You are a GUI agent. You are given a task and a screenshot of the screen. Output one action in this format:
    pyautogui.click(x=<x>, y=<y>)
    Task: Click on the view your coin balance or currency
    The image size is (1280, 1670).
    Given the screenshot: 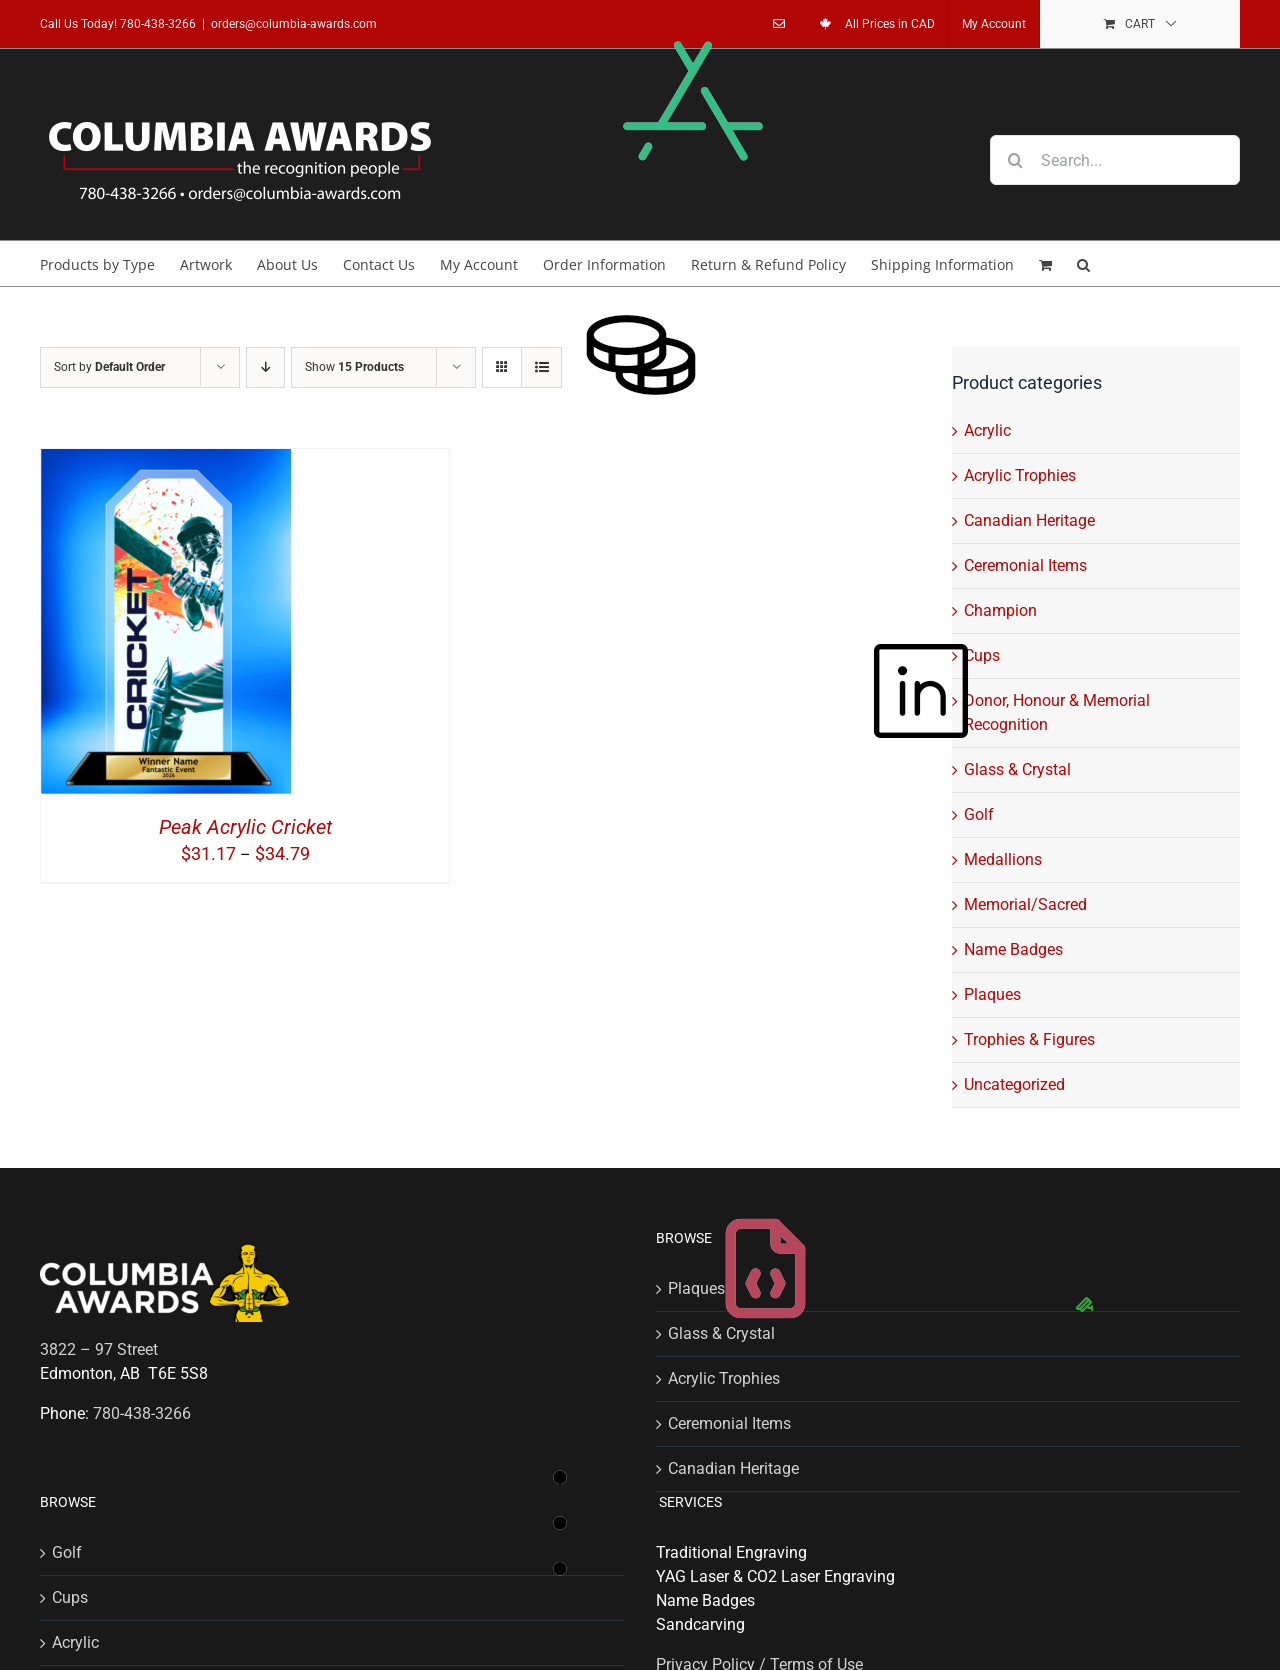 What is the action you would take?
    pyautogui.click(x=641, y=355)
    